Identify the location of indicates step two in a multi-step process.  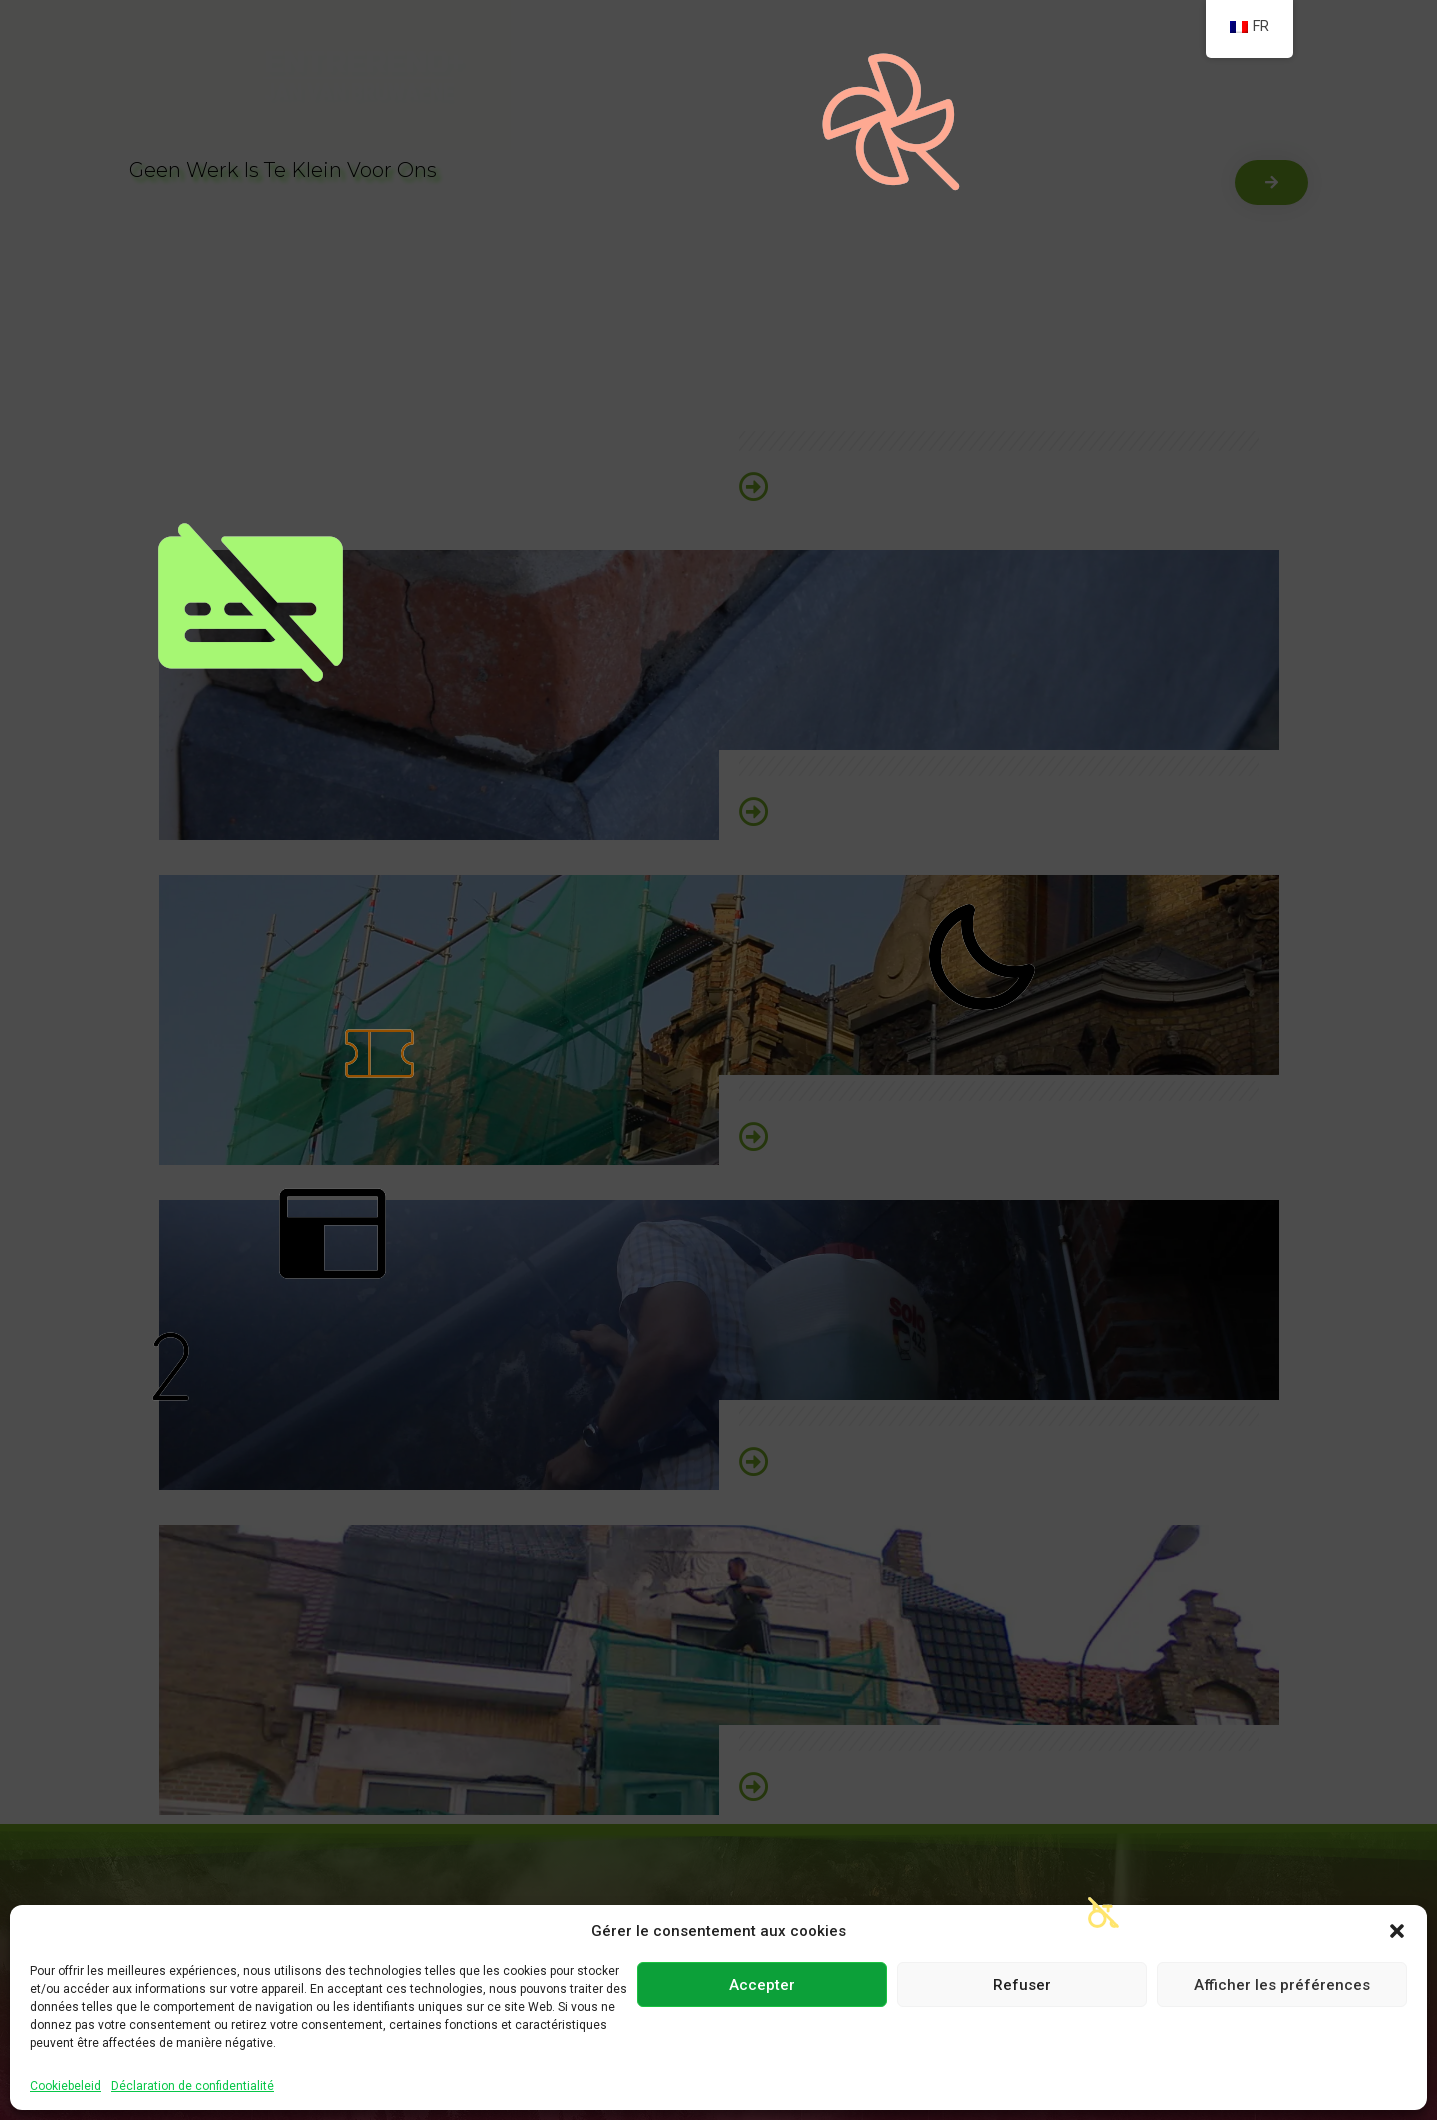
(170, 1366).